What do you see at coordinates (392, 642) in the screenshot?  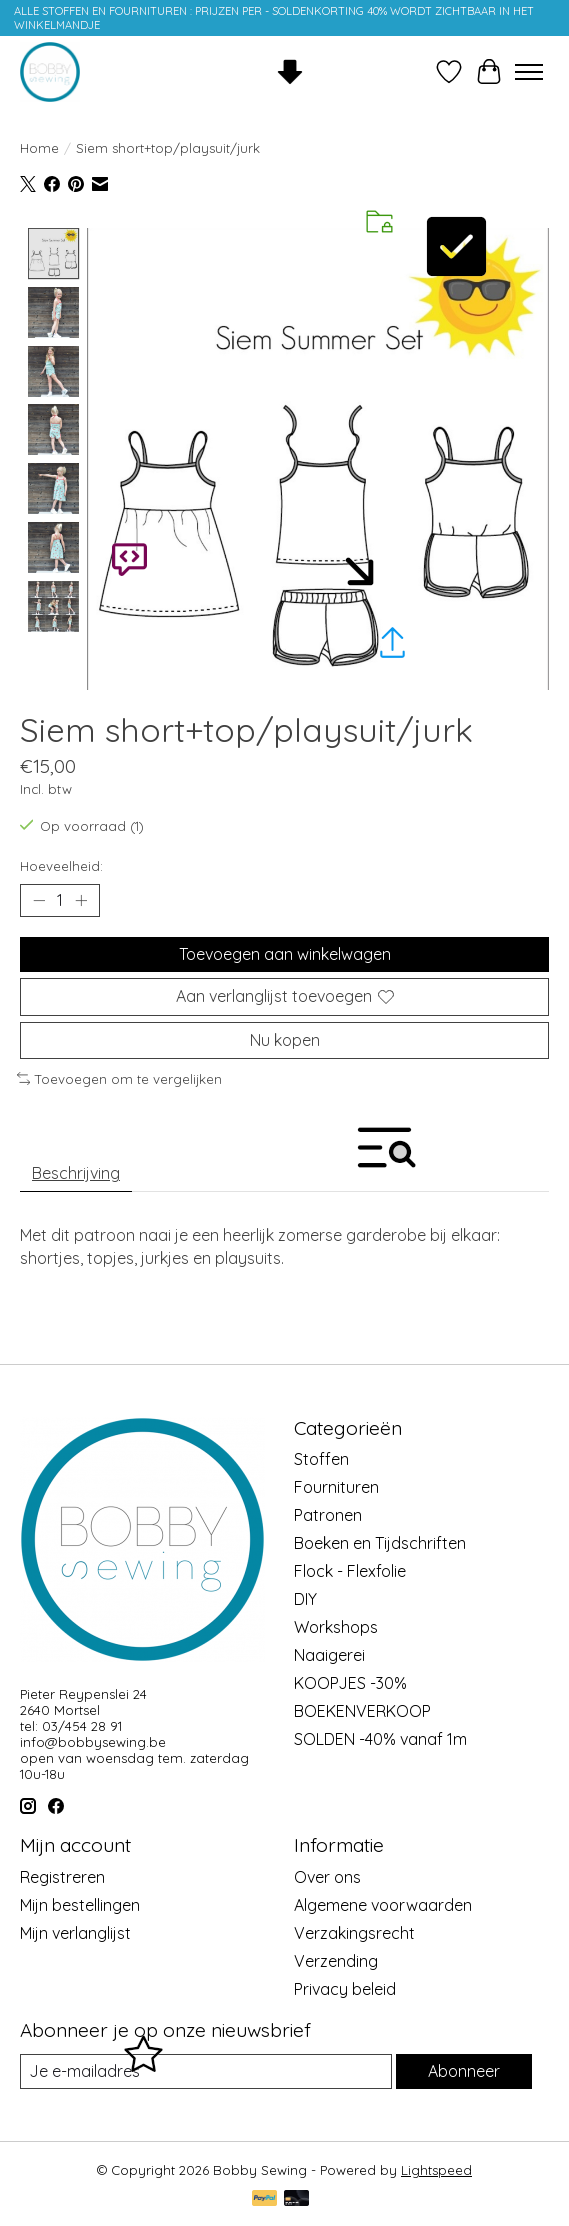 I see `upload a file or document` at bounding box center [392, 642].